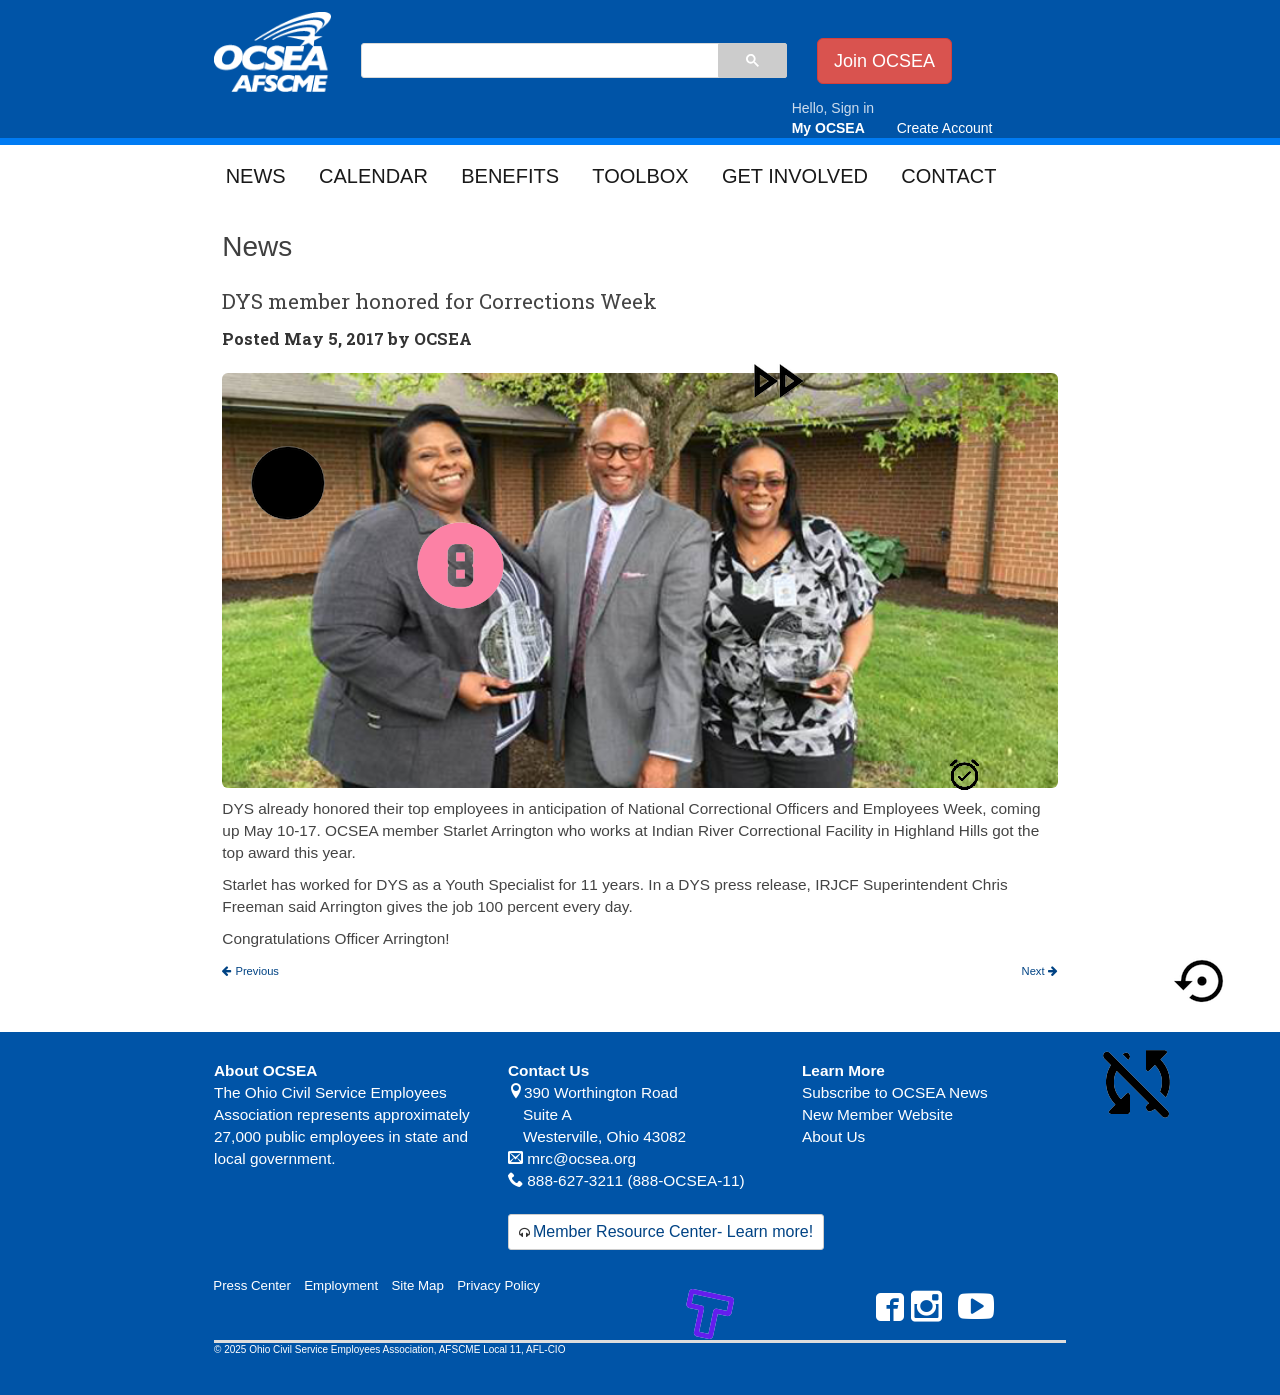  What do you see at coordinates (777, 381) in the screenshot?
I see `skip forward in media playback` at bounding box center [777, 381].